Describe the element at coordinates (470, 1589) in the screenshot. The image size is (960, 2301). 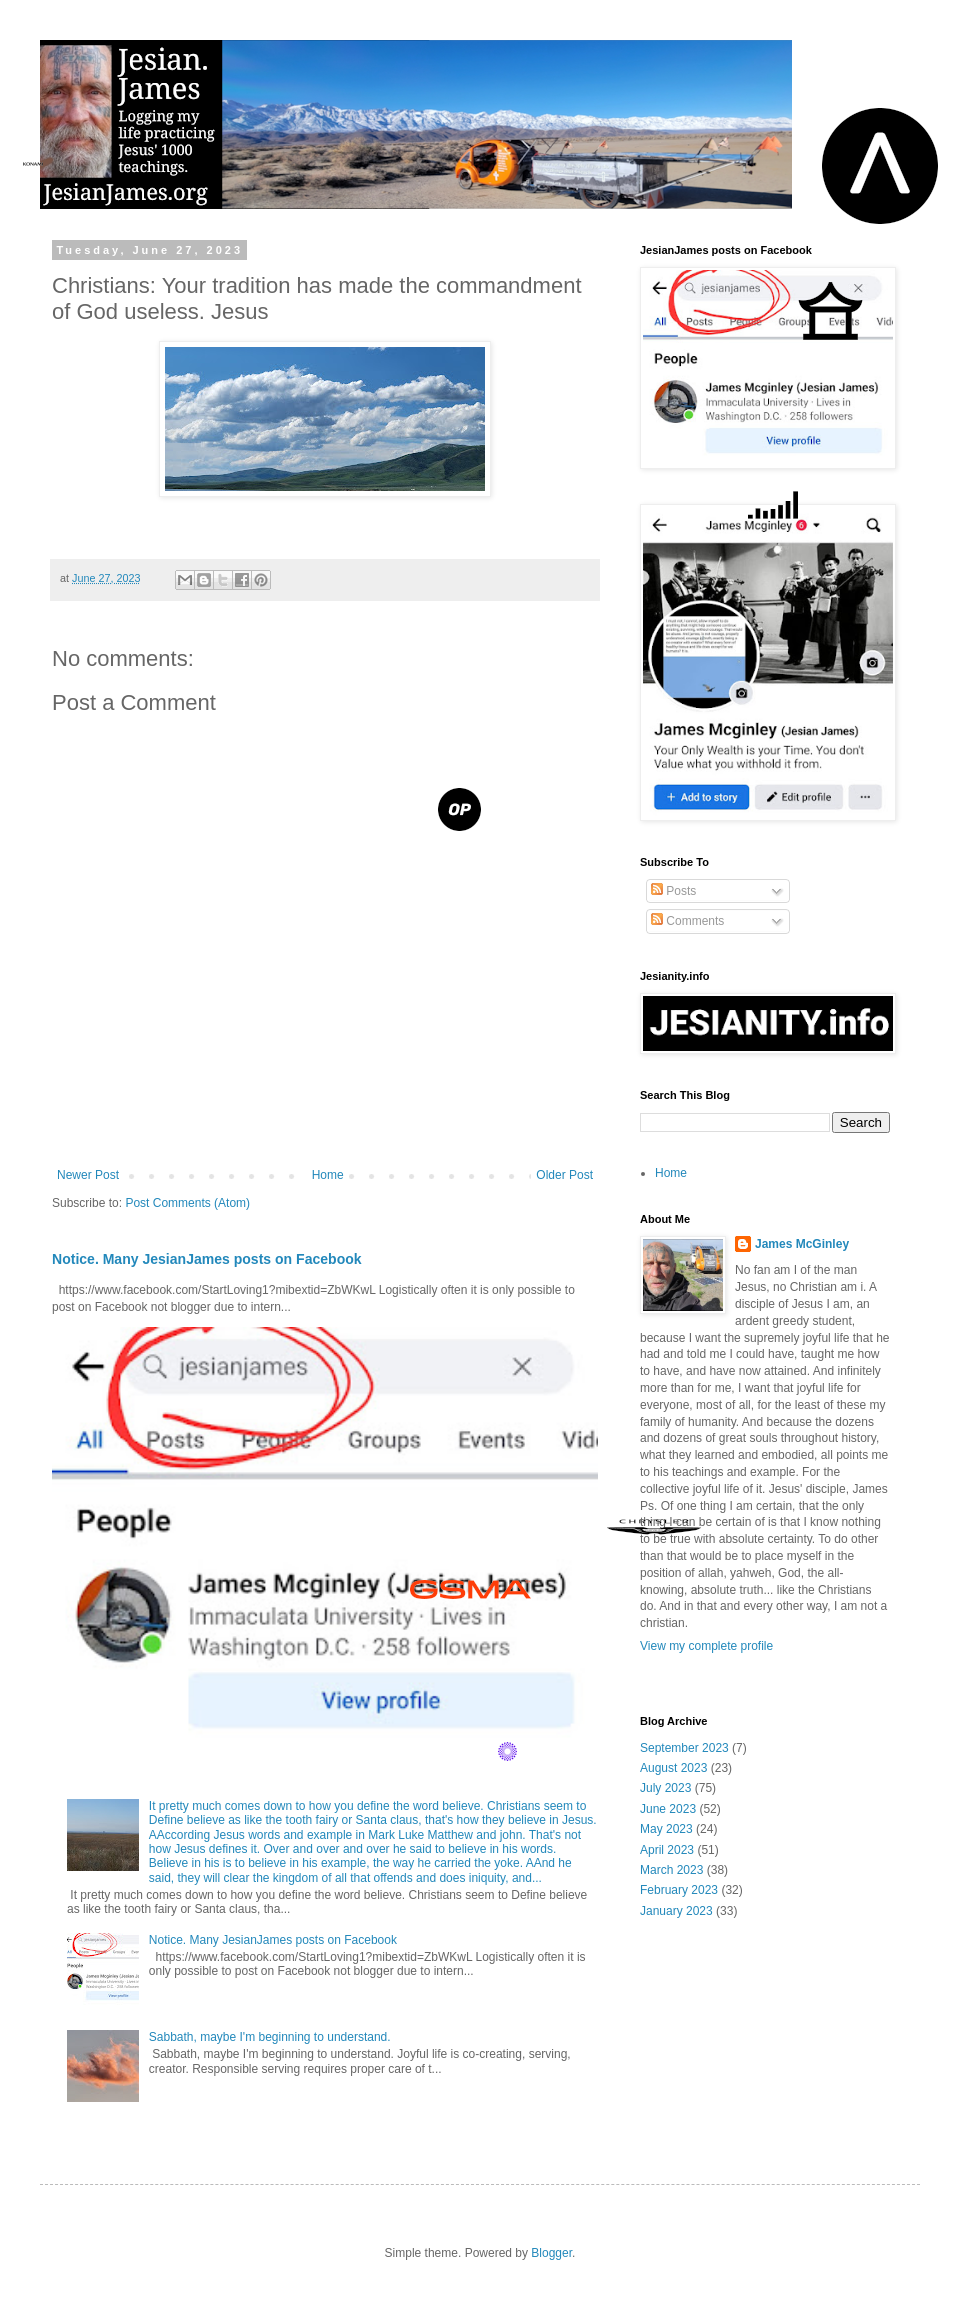
I see `GSMA organization logo` at that location.